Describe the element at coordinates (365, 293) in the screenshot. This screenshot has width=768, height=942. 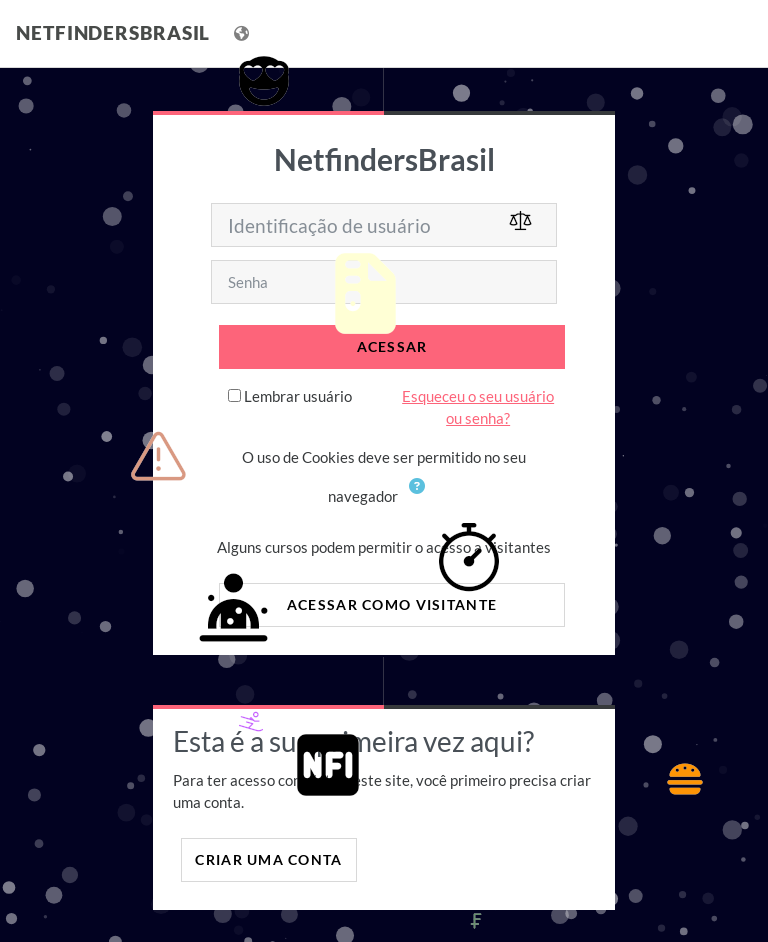
I see `compress or zip files` at that location.